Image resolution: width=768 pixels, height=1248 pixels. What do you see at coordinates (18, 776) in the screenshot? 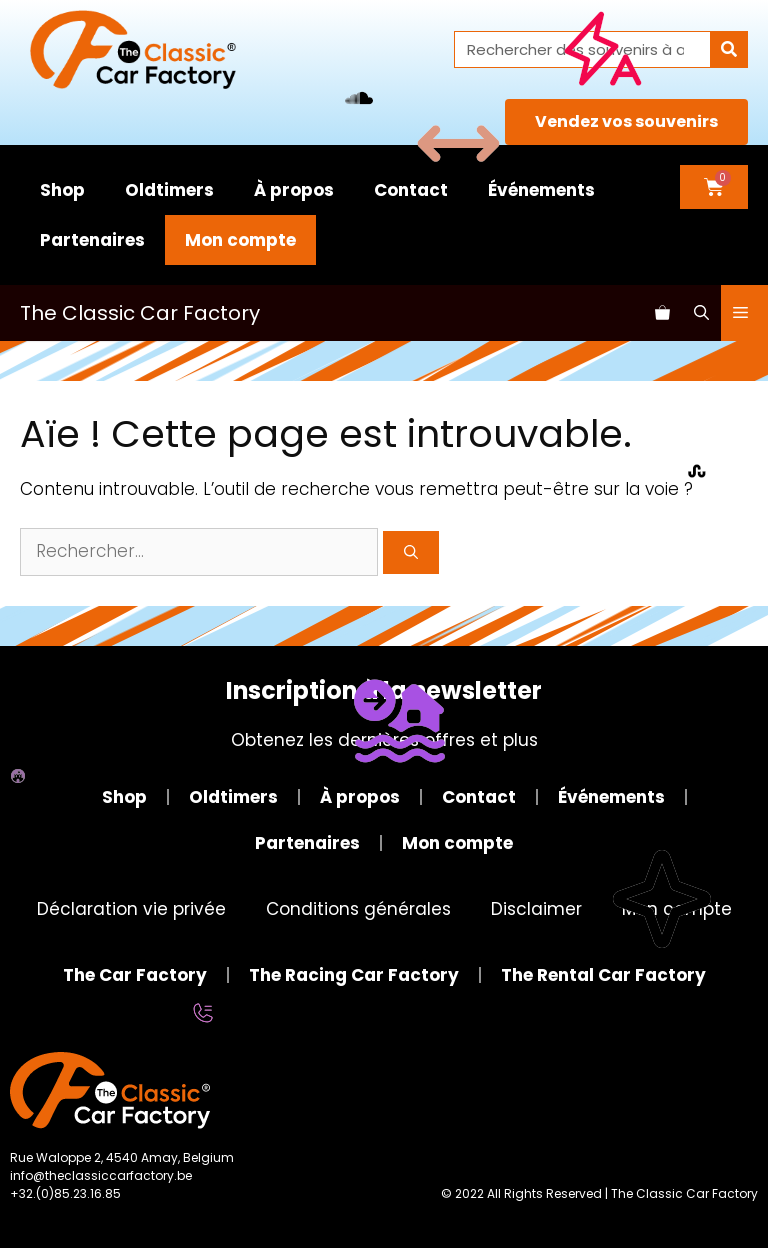
I see `fort awesome brand logo` at bounding box center [18, 776].